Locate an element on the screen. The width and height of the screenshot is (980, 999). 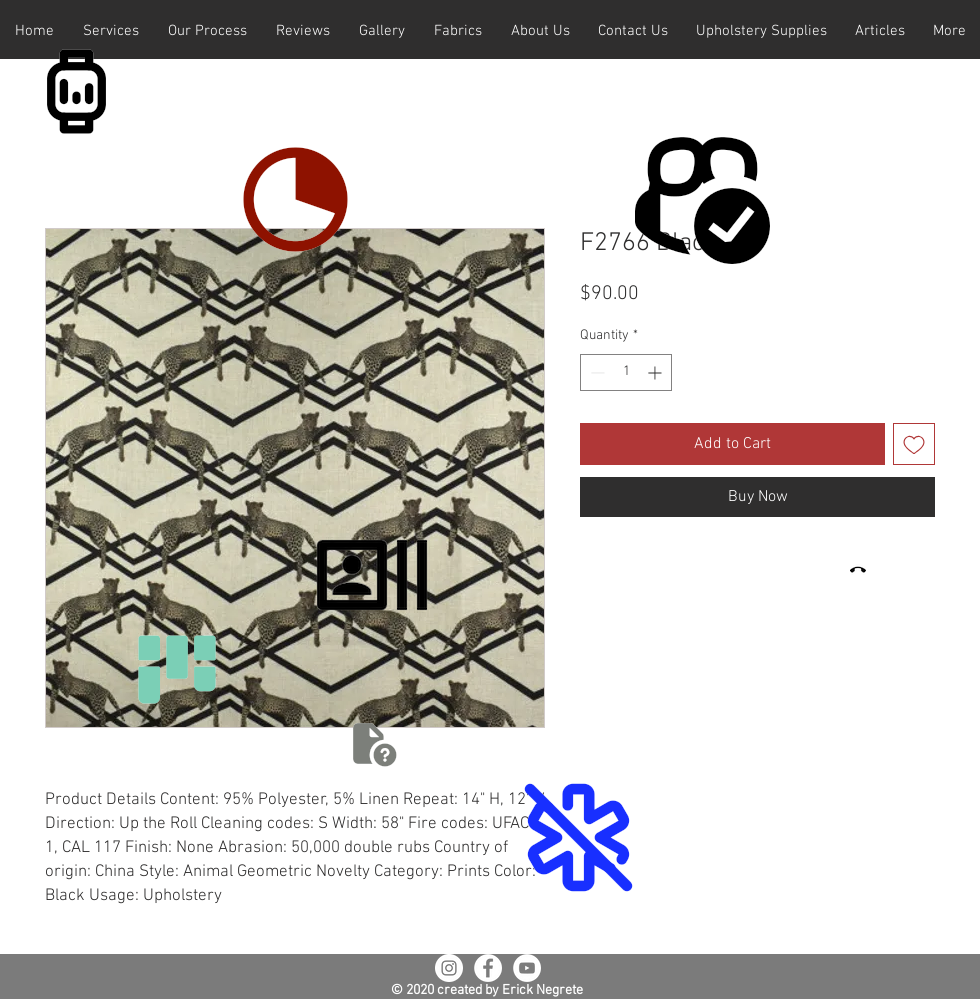
view fitness or health statistics on smartwatch is located at coordinates (76, 91).